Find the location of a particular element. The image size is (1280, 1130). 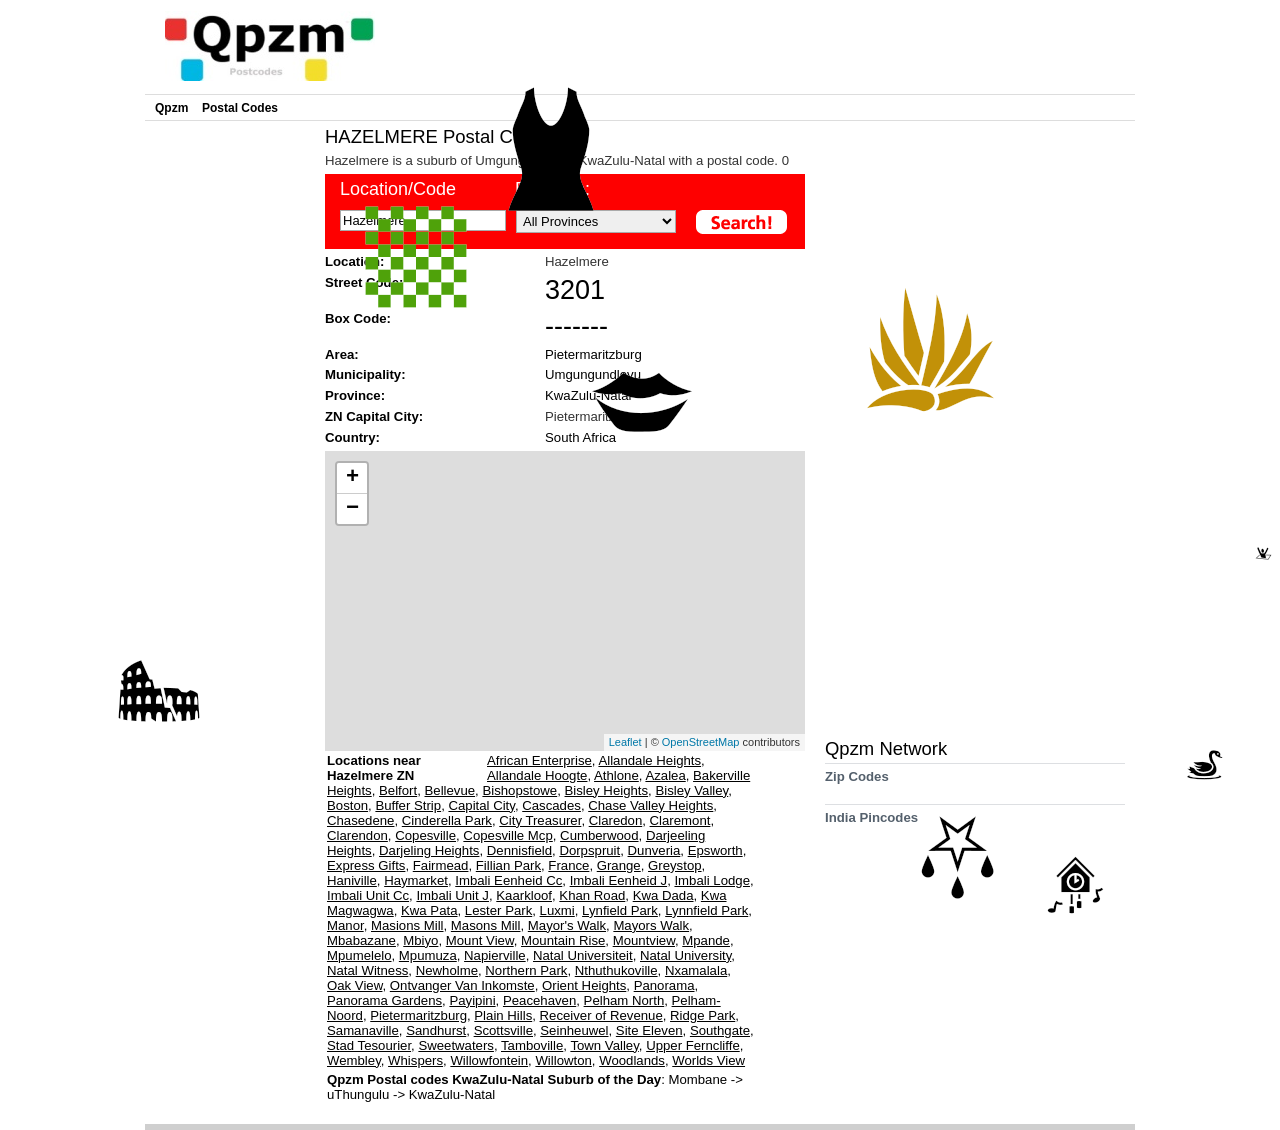

set a scheduled reminder or alarm is located at coordinates (1075, 885).